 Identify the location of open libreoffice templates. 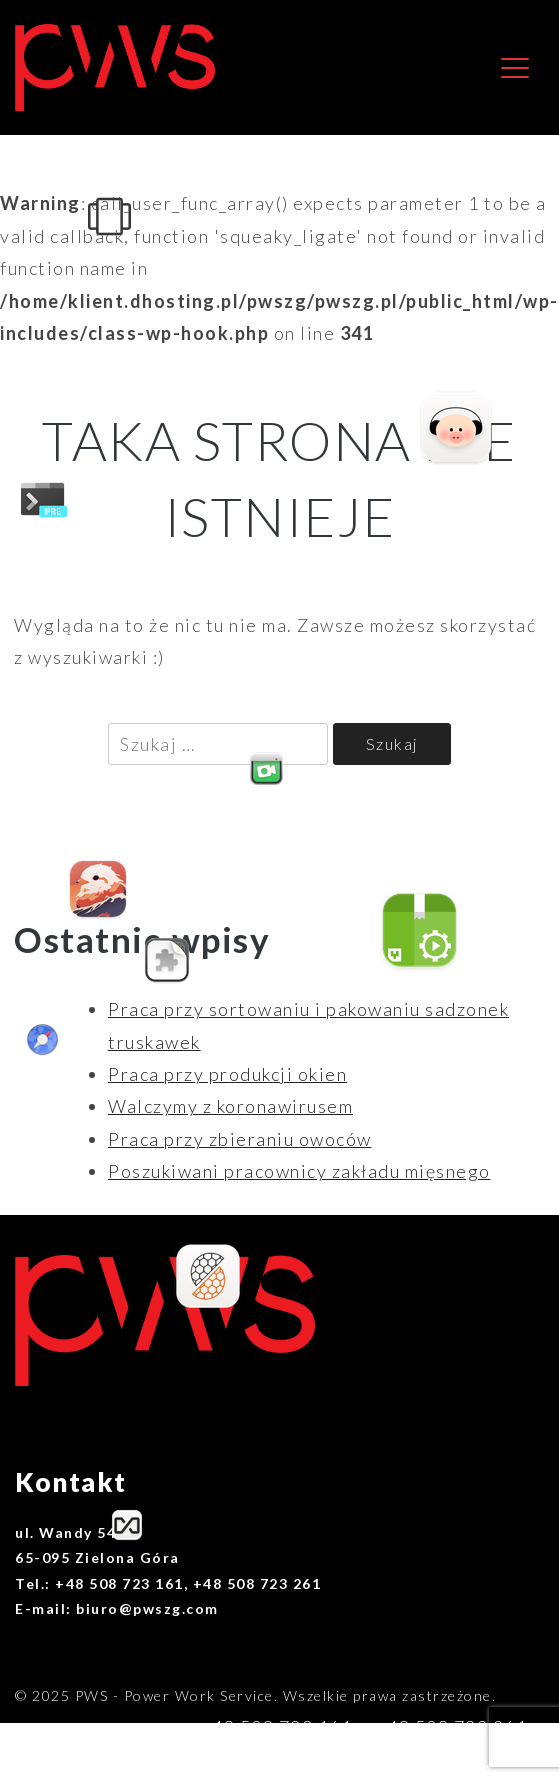
(167, 960).